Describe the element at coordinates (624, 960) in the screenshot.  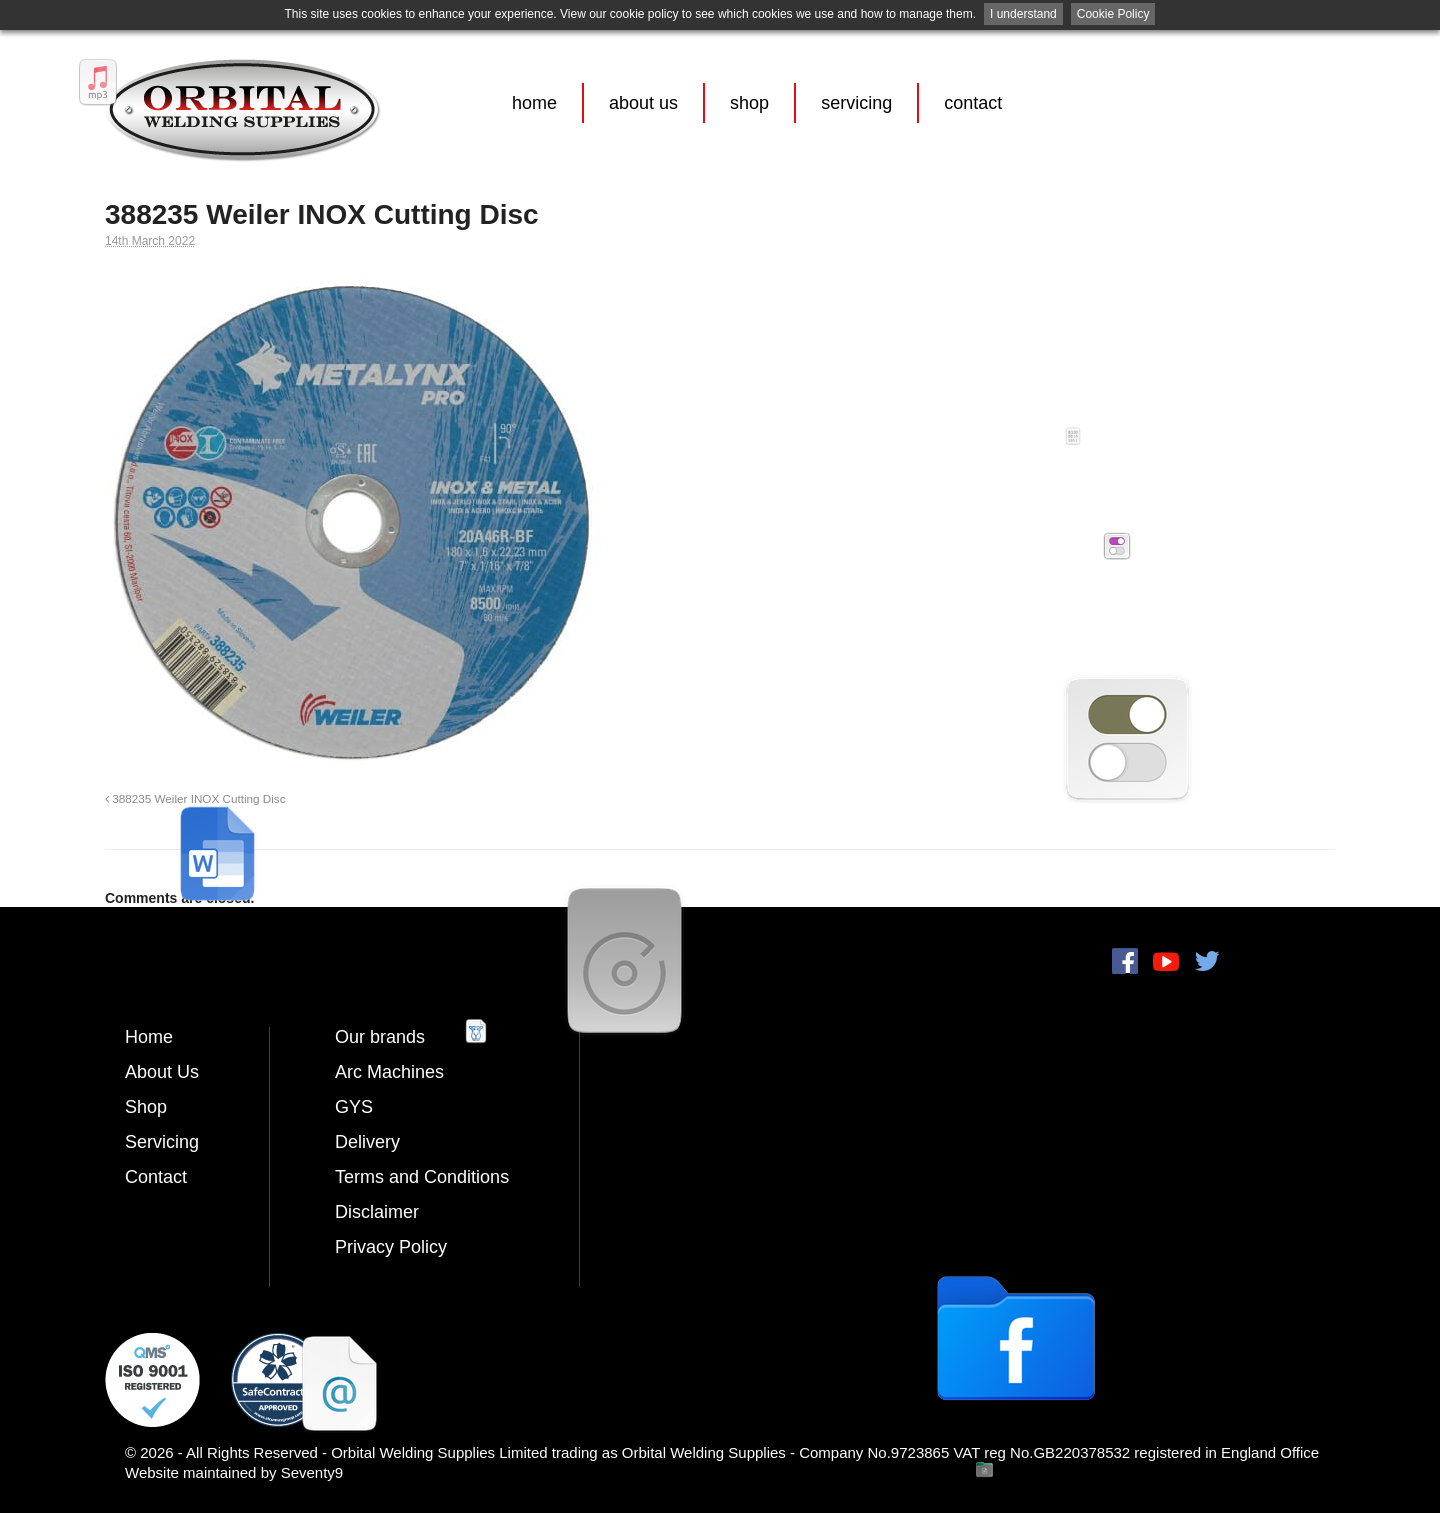
I see `access hard drive storage` at that location.